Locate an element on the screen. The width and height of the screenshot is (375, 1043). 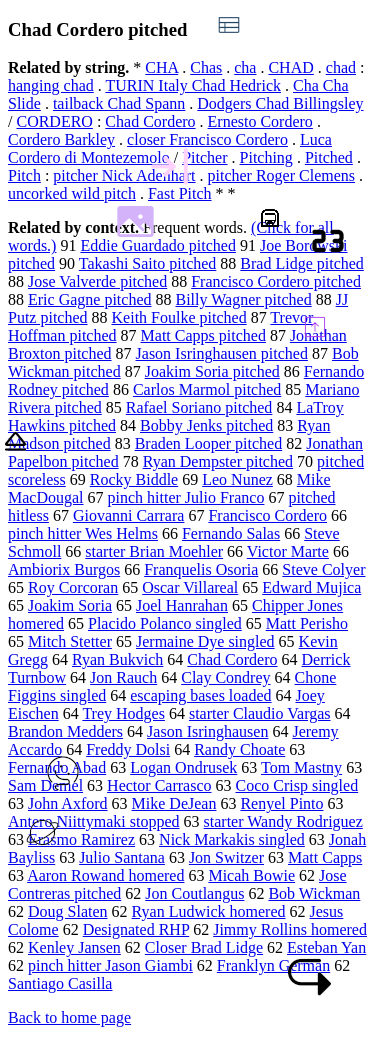
redo last action is located at coordinates (309, 975).